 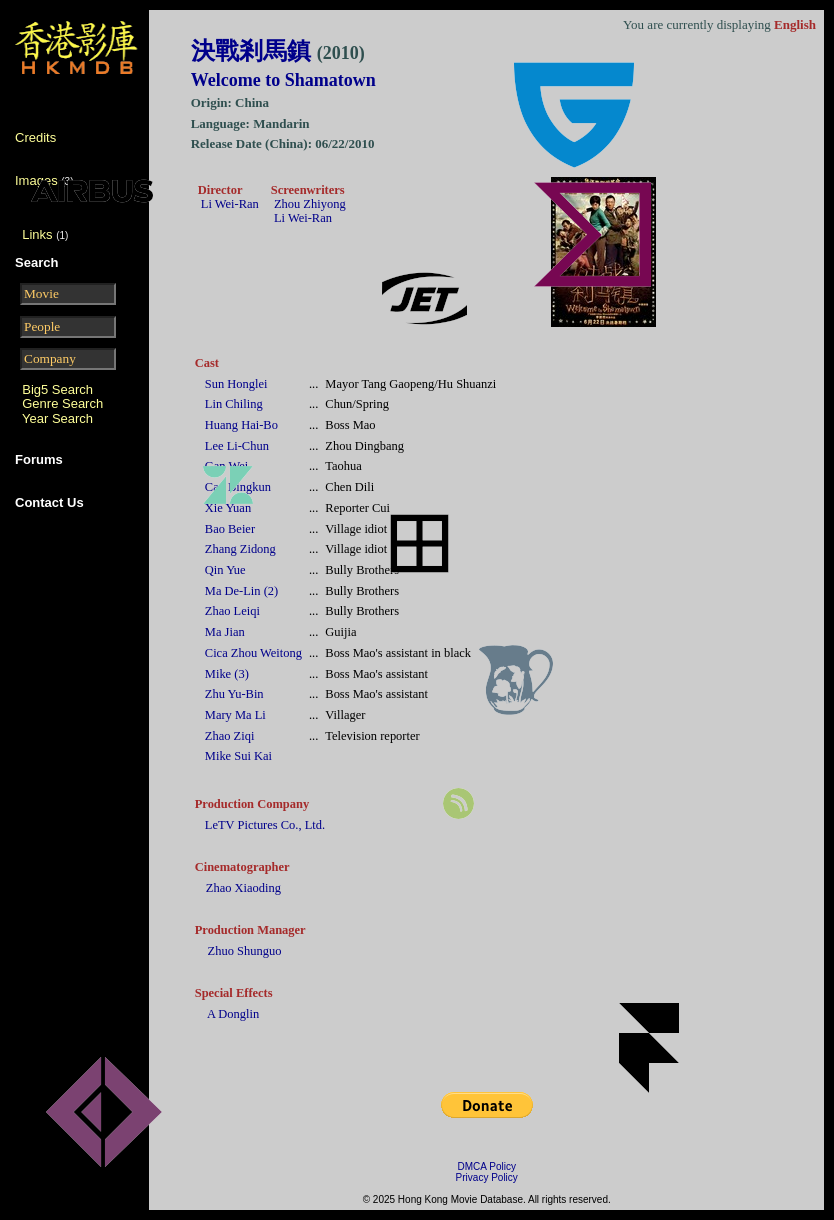 What do you see at coordinates (419, 543) in the screenshot?
I see `sign in with Microsoft account` at bounding box center [419, 543].